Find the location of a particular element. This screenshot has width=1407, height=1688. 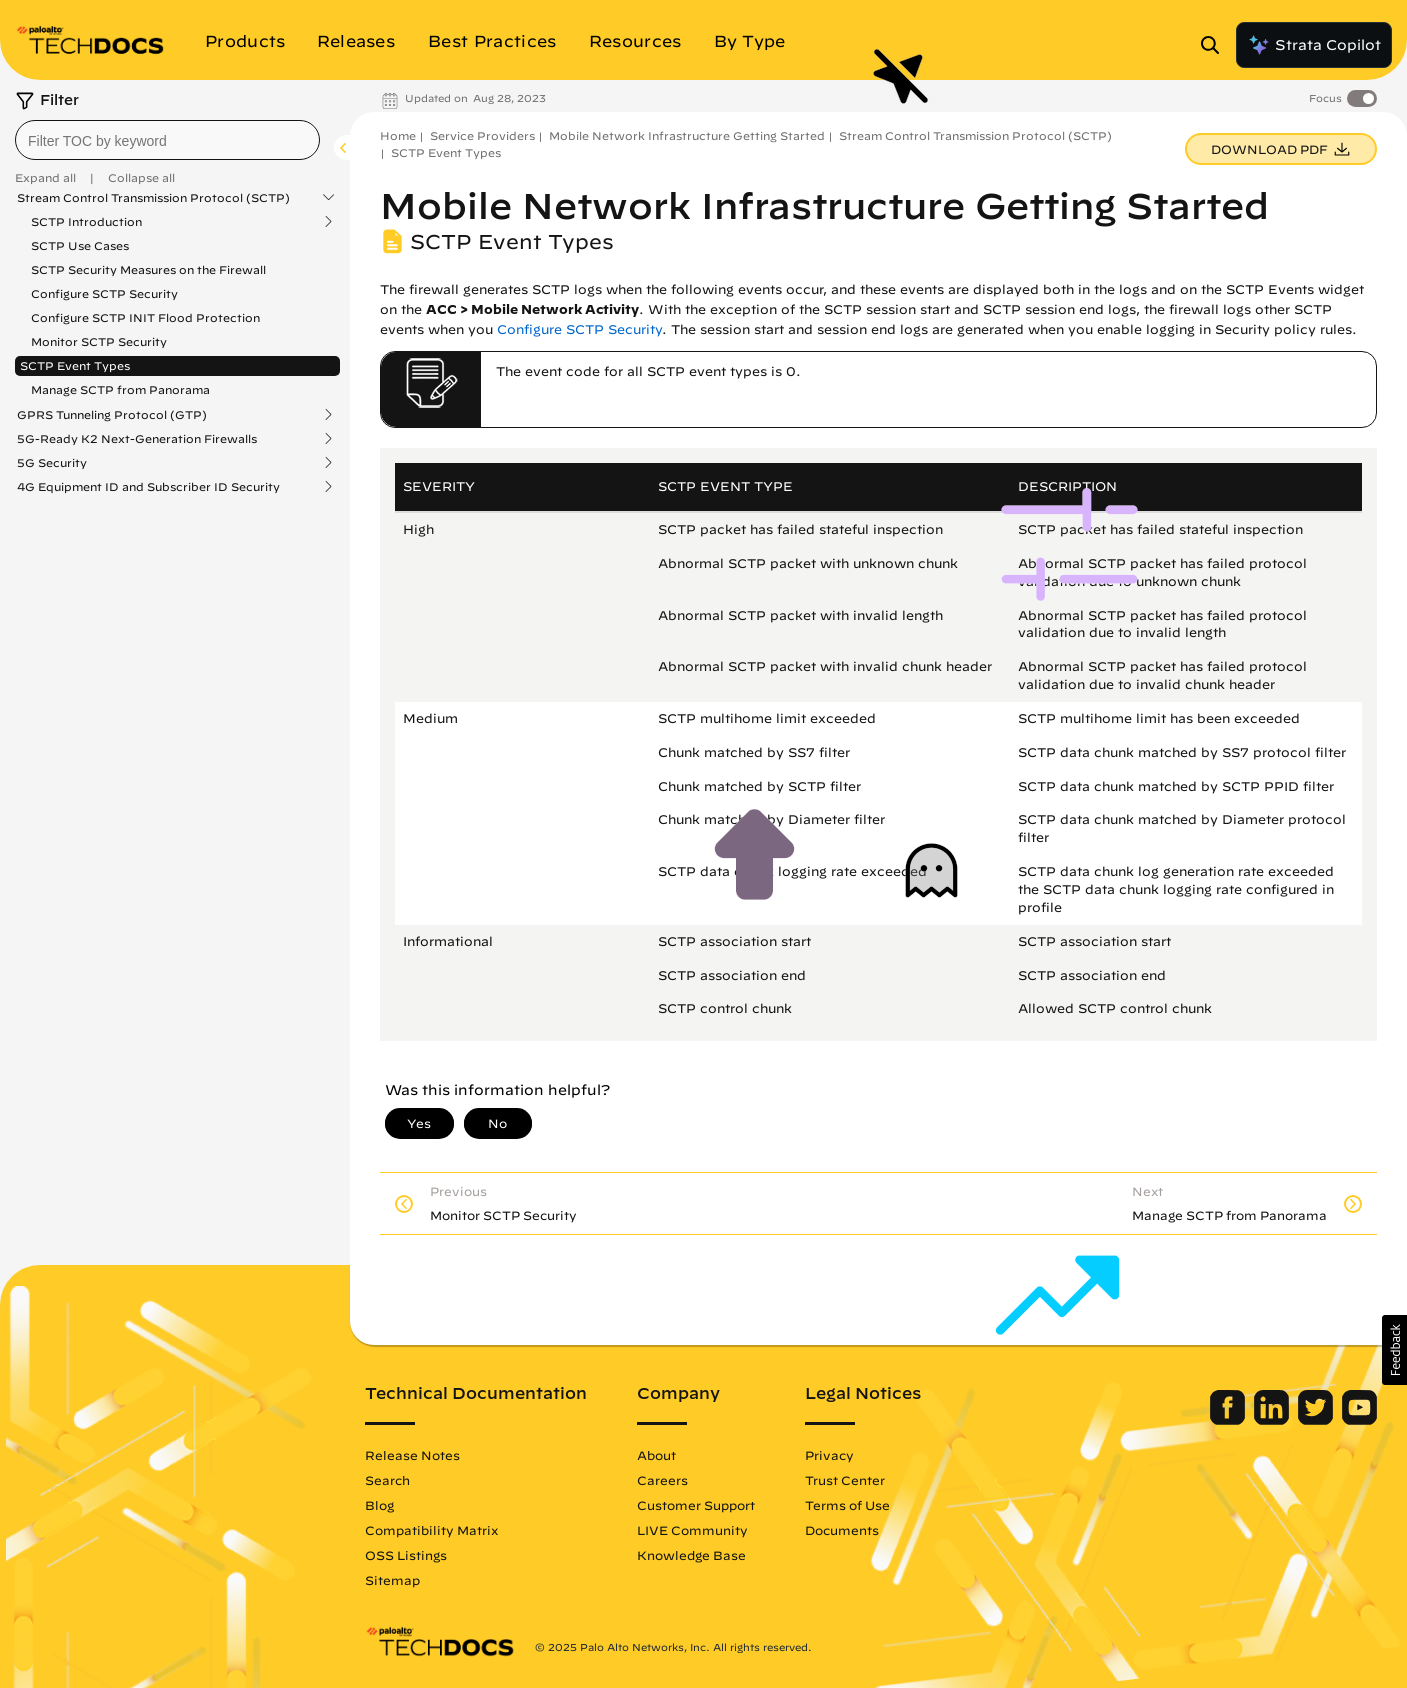

view trending or popular content is located at coordinates (1057, 1299).